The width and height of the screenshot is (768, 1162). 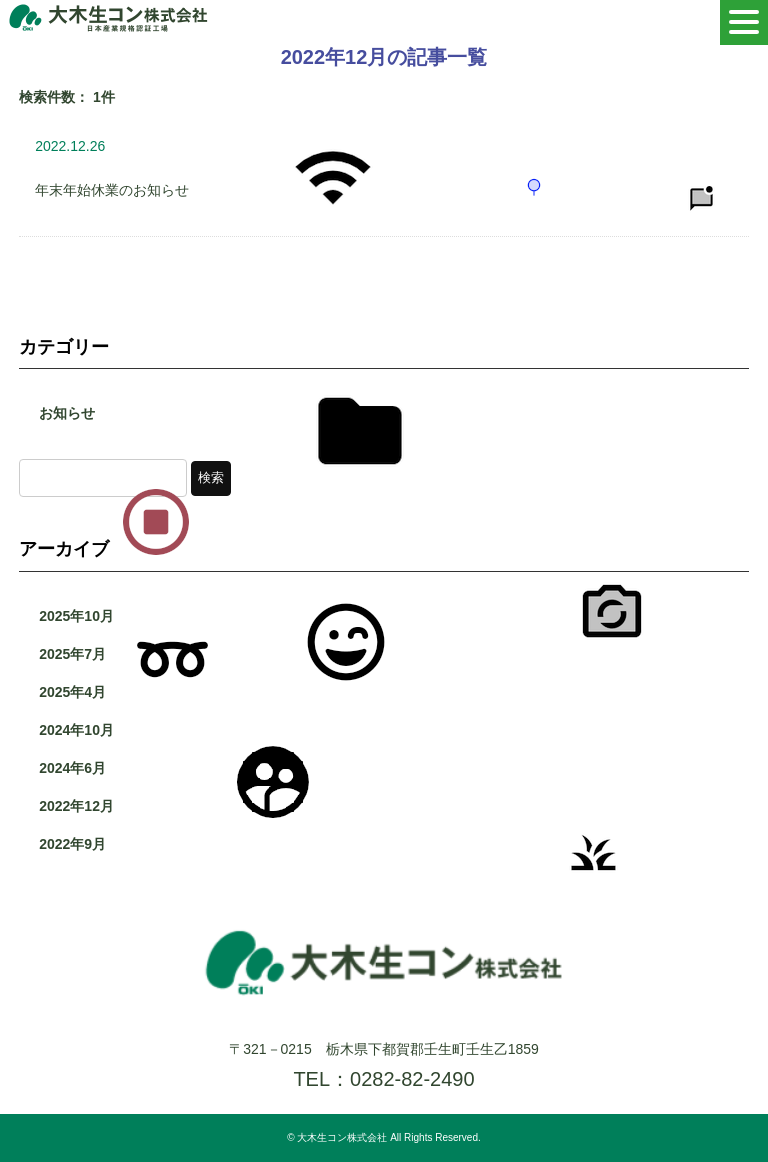 What do you see at coordinates (360, 431) in the screenshot?
I see `access your files and documents` at bounding box center [360, 431].